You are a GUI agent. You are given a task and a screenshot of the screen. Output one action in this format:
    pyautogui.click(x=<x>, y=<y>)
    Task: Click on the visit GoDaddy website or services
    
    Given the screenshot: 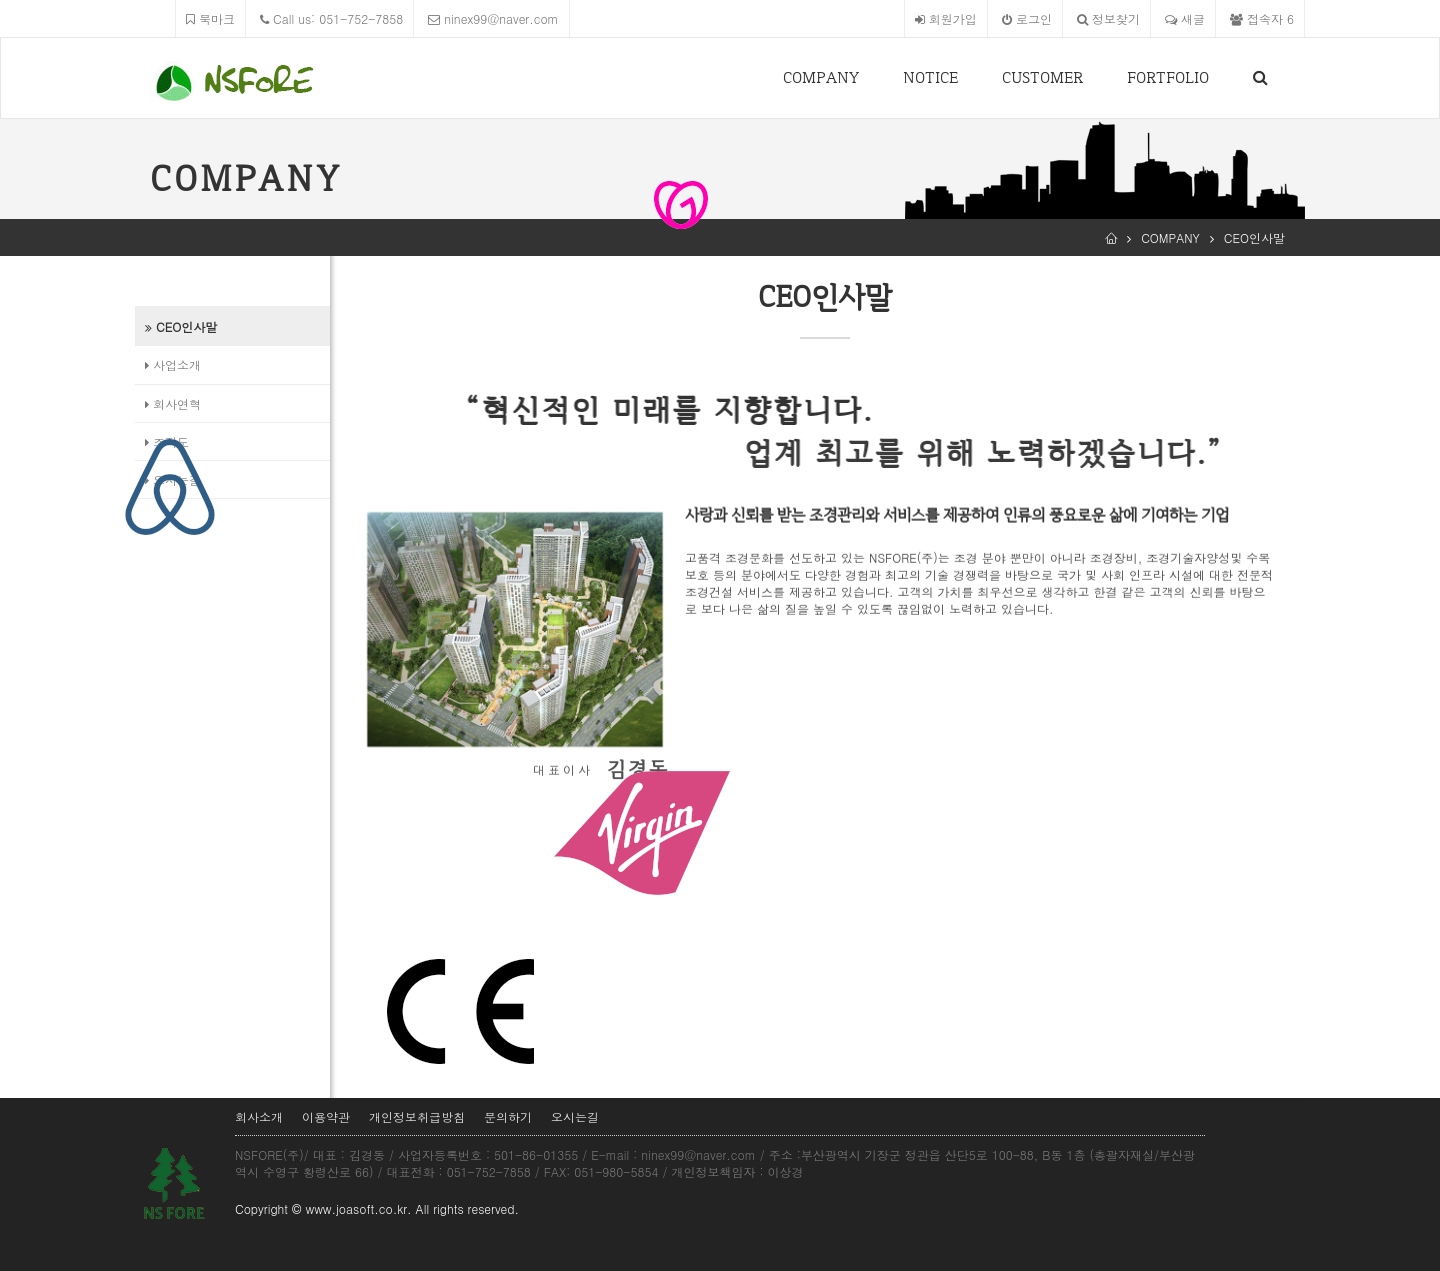 What is the action you would take?
    pyautogui.click(x=681, y=205)
    